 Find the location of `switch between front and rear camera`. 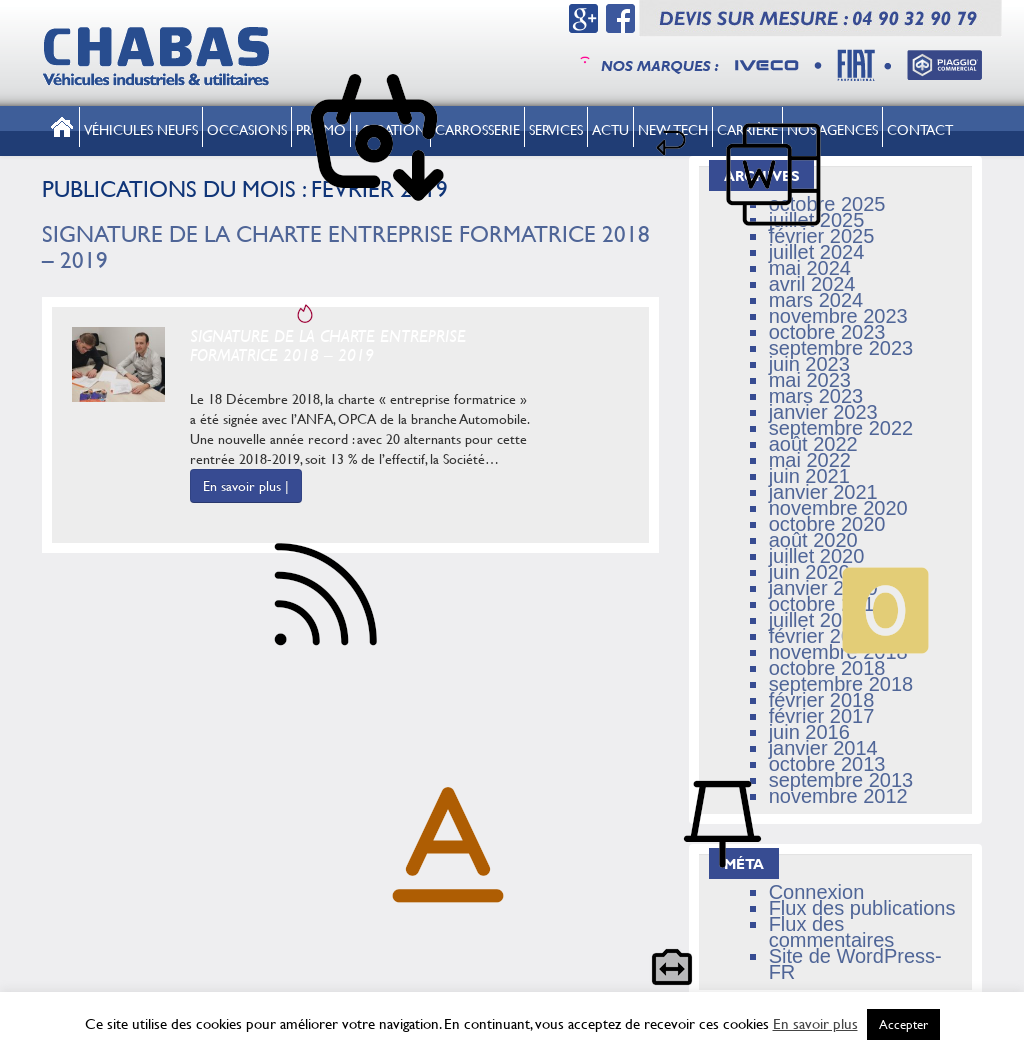

switch between front and rear camera is located at coordinates (672, 969).